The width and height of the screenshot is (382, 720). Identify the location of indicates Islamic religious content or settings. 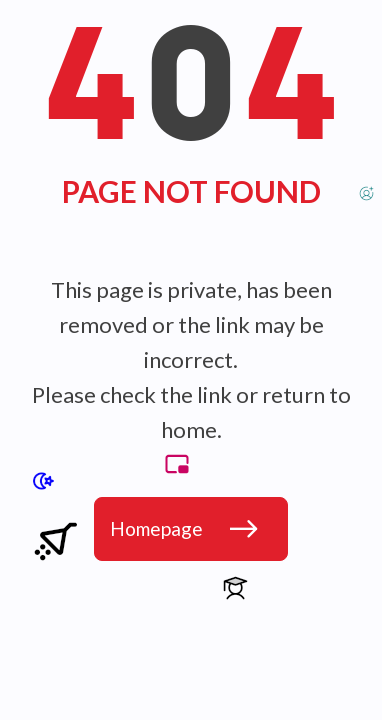
(43, 481).